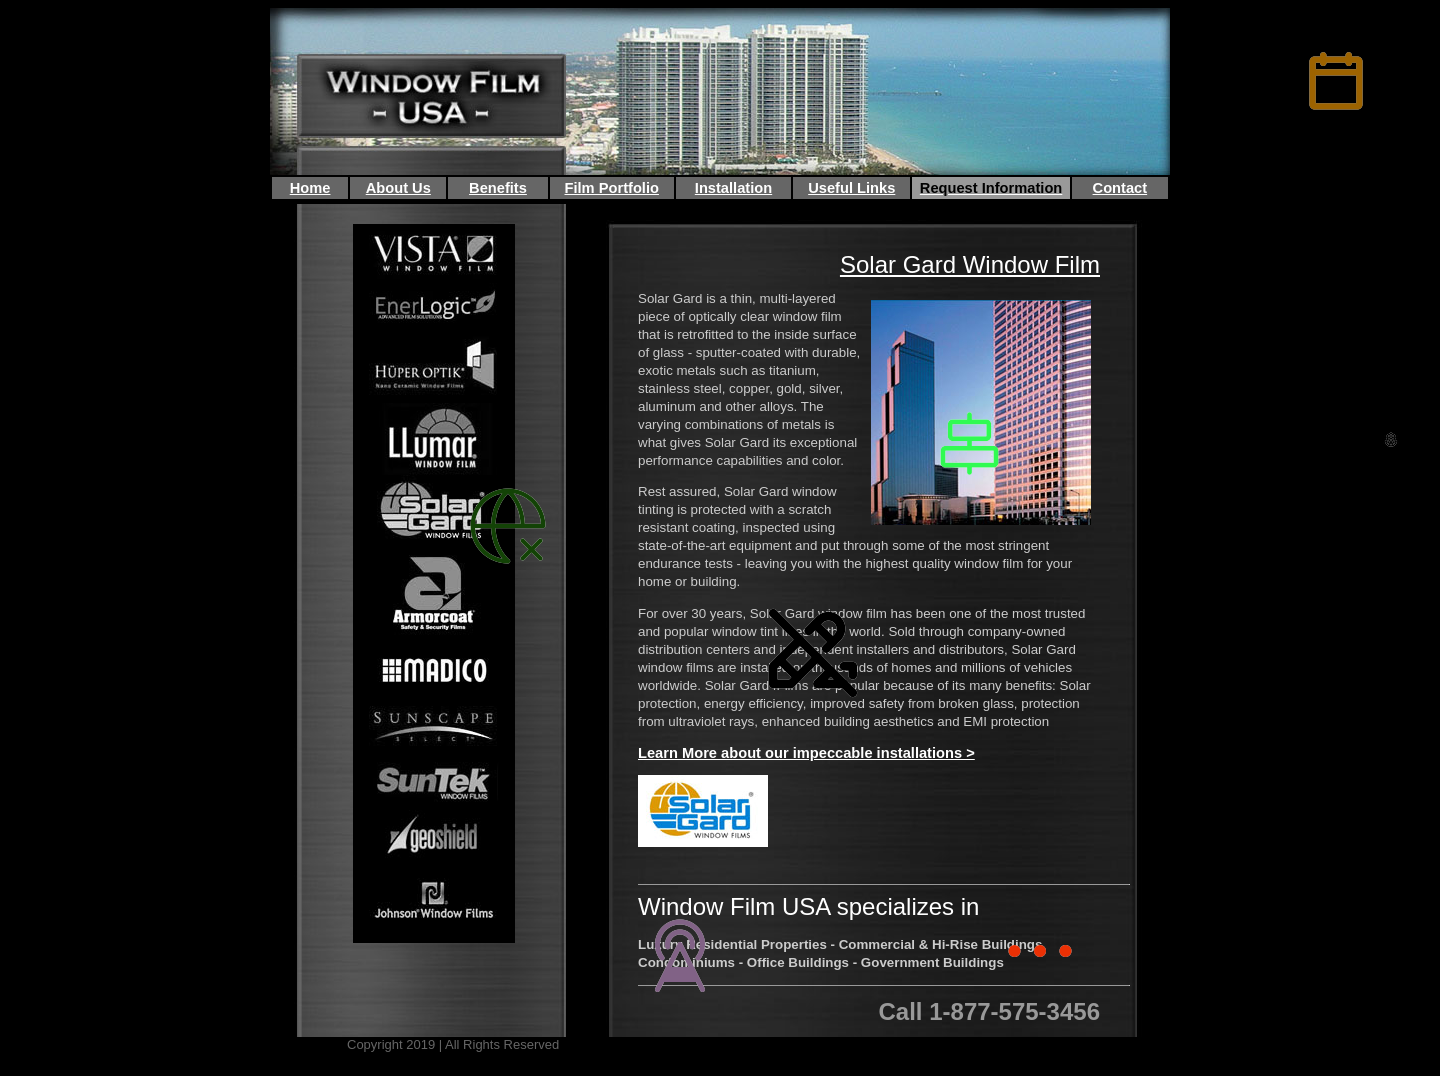  Describe the element at coordinates (1040, 951) in the screenshot. I see `open more options menu` at that location.